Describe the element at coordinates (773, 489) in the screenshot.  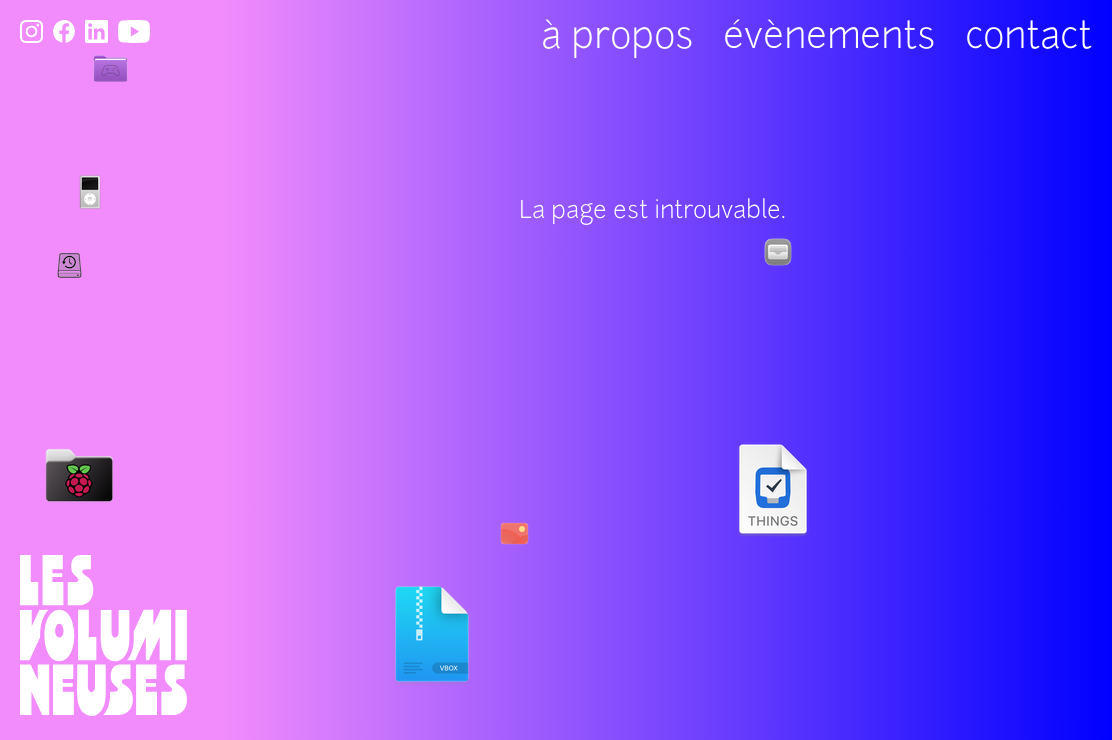
I see `things 3 database file or backup` at that location.